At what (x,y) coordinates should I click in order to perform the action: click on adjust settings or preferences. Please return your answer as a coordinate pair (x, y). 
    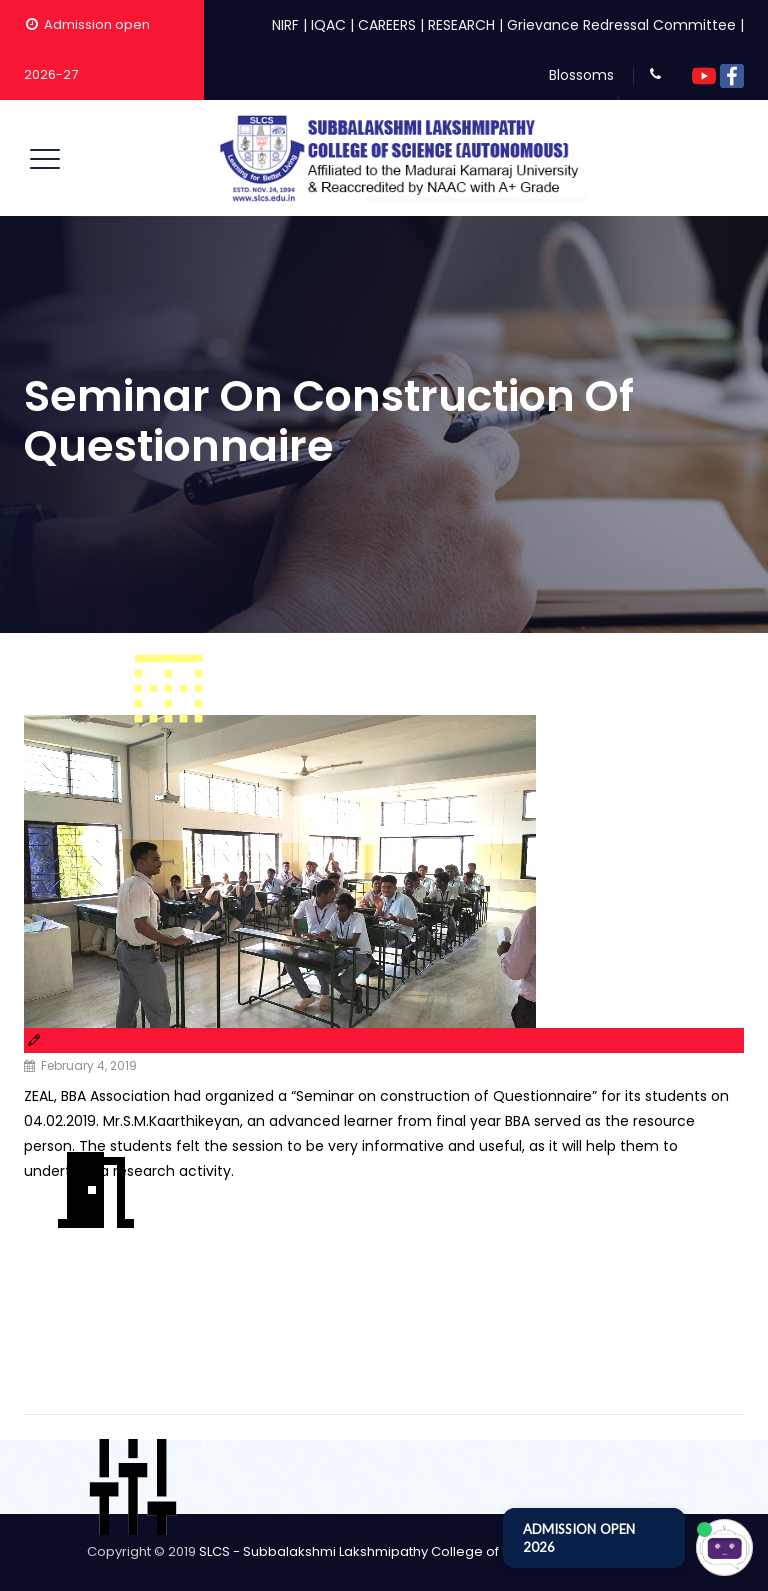
    Looking at the image, I should click on (133, 1487).